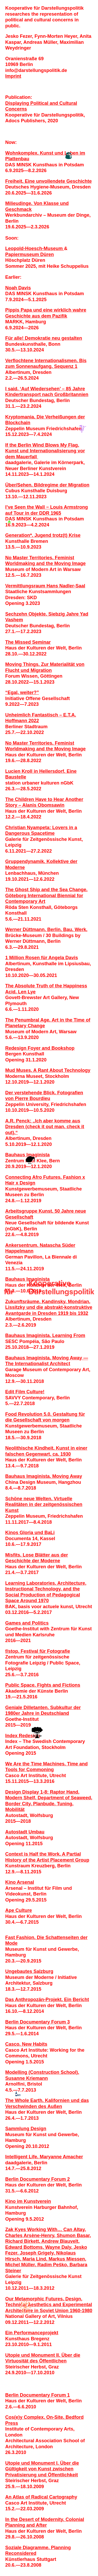 Image resolution: width=98 pixels, height=2576 pixels. What do you see at coordinates (82, 429) in the screenshot?
I see `access the lookout or observation point` at bounding box center [82, 429].